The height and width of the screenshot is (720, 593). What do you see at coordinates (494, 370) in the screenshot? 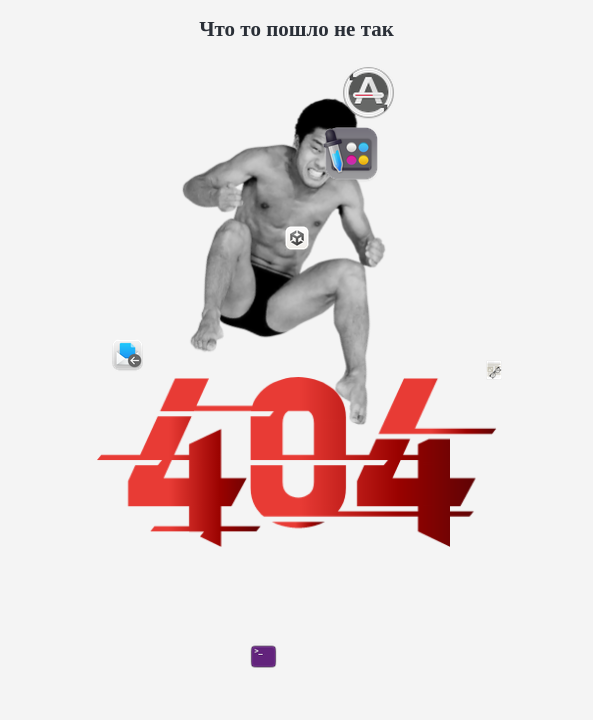
I see `open documents viewer app` at bounding box center [494, 370].